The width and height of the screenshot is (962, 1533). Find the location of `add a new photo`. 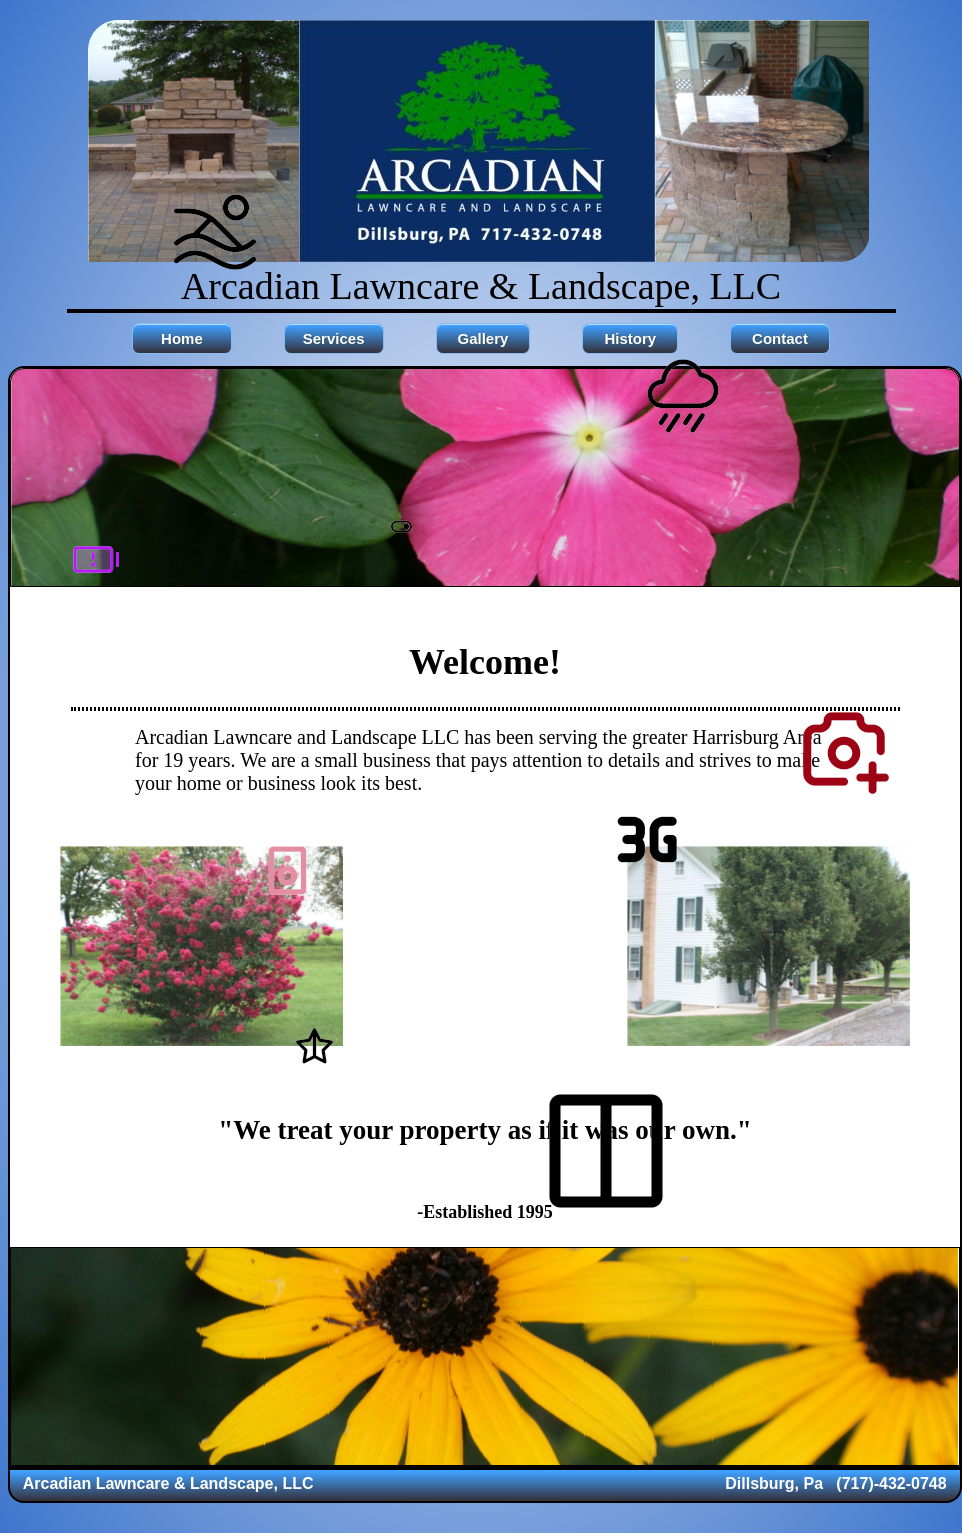

add a new photo is located at coordinates (844, 749).